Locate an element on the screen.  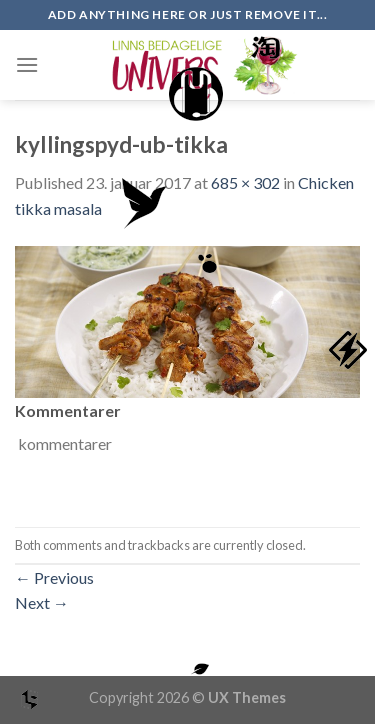
honeybadger application monitoring service logo is located at coordinates (348, 350).